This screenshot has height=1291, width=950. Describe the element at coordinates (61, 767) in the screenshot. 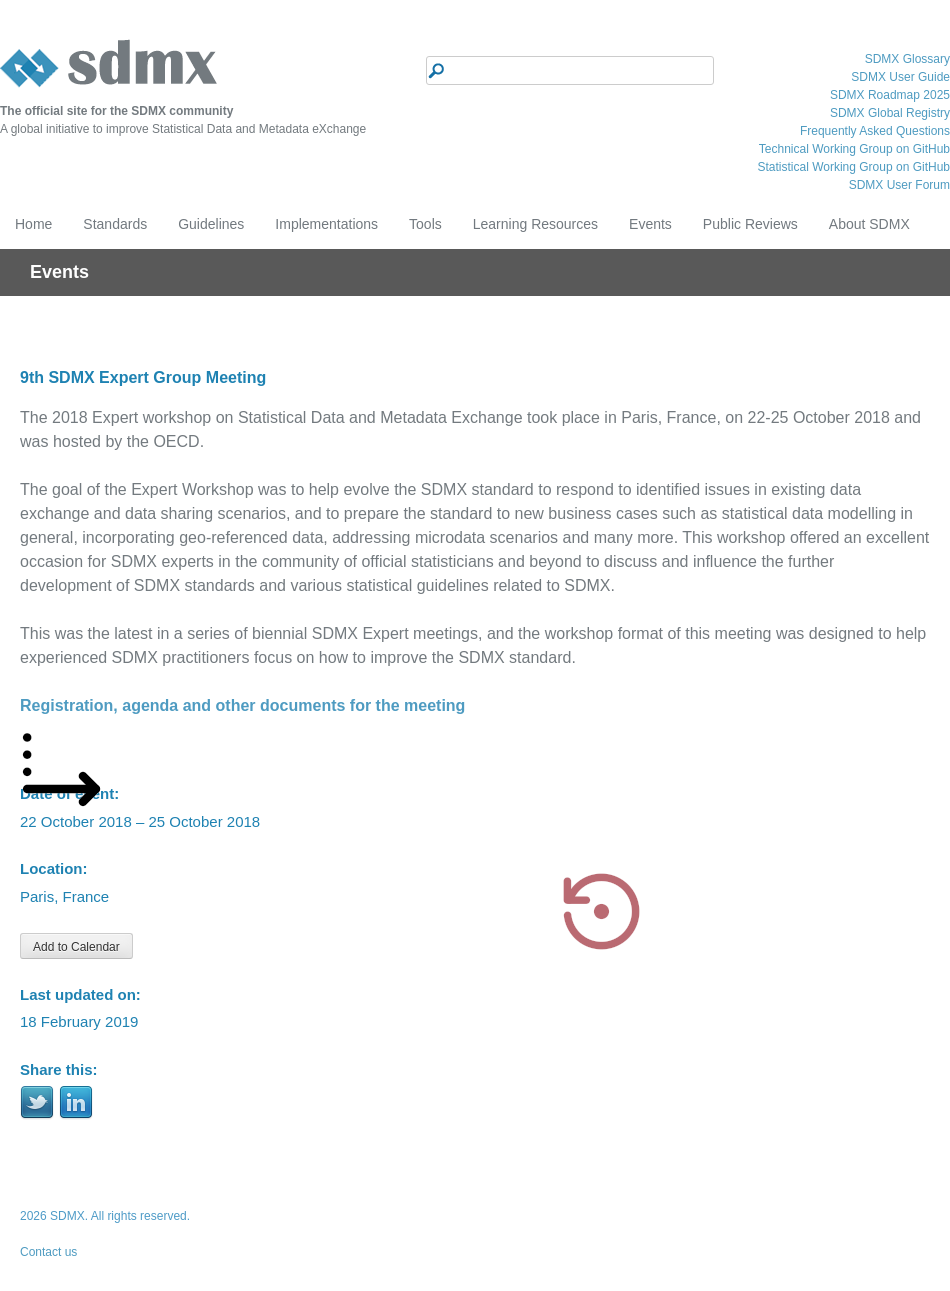

I see `set or view the x-axis in a chart or graph` at that location.